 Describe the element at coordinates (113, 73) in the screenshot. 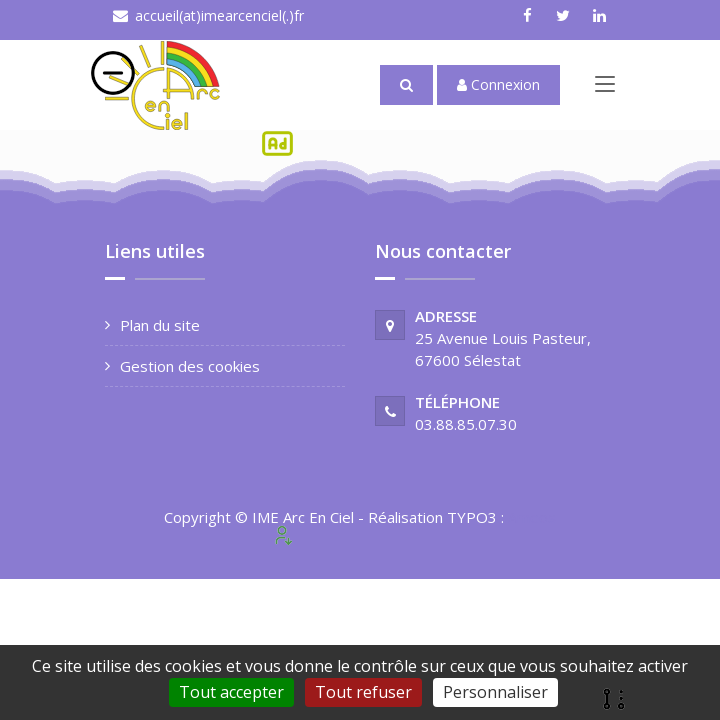

I see `remove an item from a list` at that location.